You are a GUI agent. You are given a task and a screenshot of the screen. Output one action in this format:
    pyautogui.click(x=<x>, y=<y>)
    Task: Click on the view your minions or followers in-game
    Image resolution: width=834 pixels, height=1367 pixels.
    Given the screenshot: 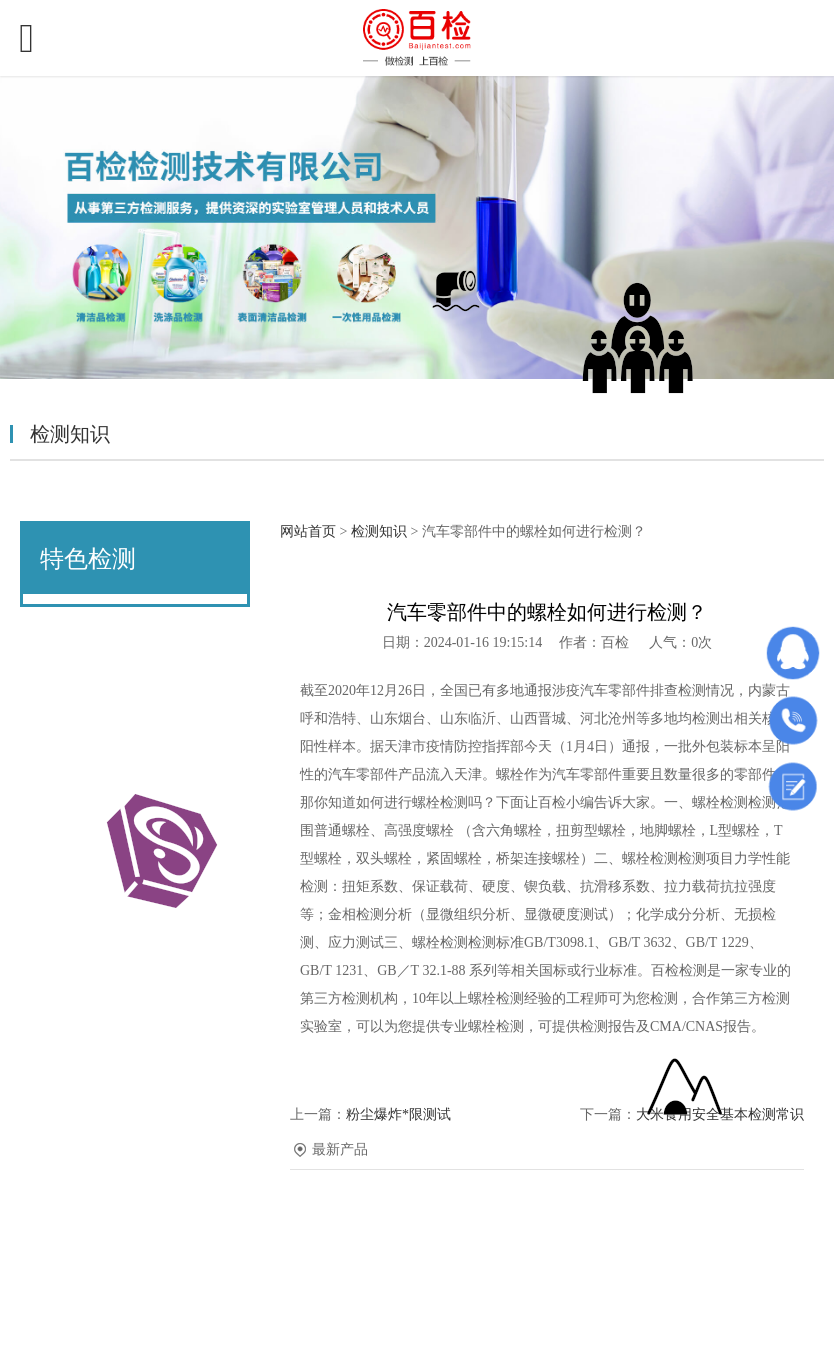 What is the action you would take?
    pyautogui.click(x=637, y=337)
    